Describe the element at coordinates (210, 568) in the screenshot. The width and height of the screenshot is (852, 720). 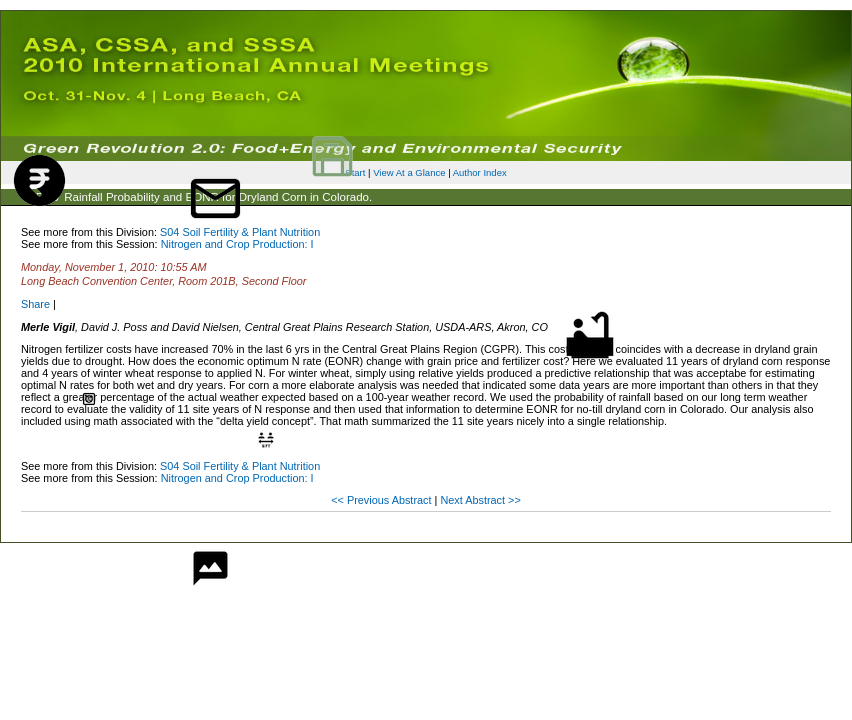
I see `new multimedia message received` at that location.